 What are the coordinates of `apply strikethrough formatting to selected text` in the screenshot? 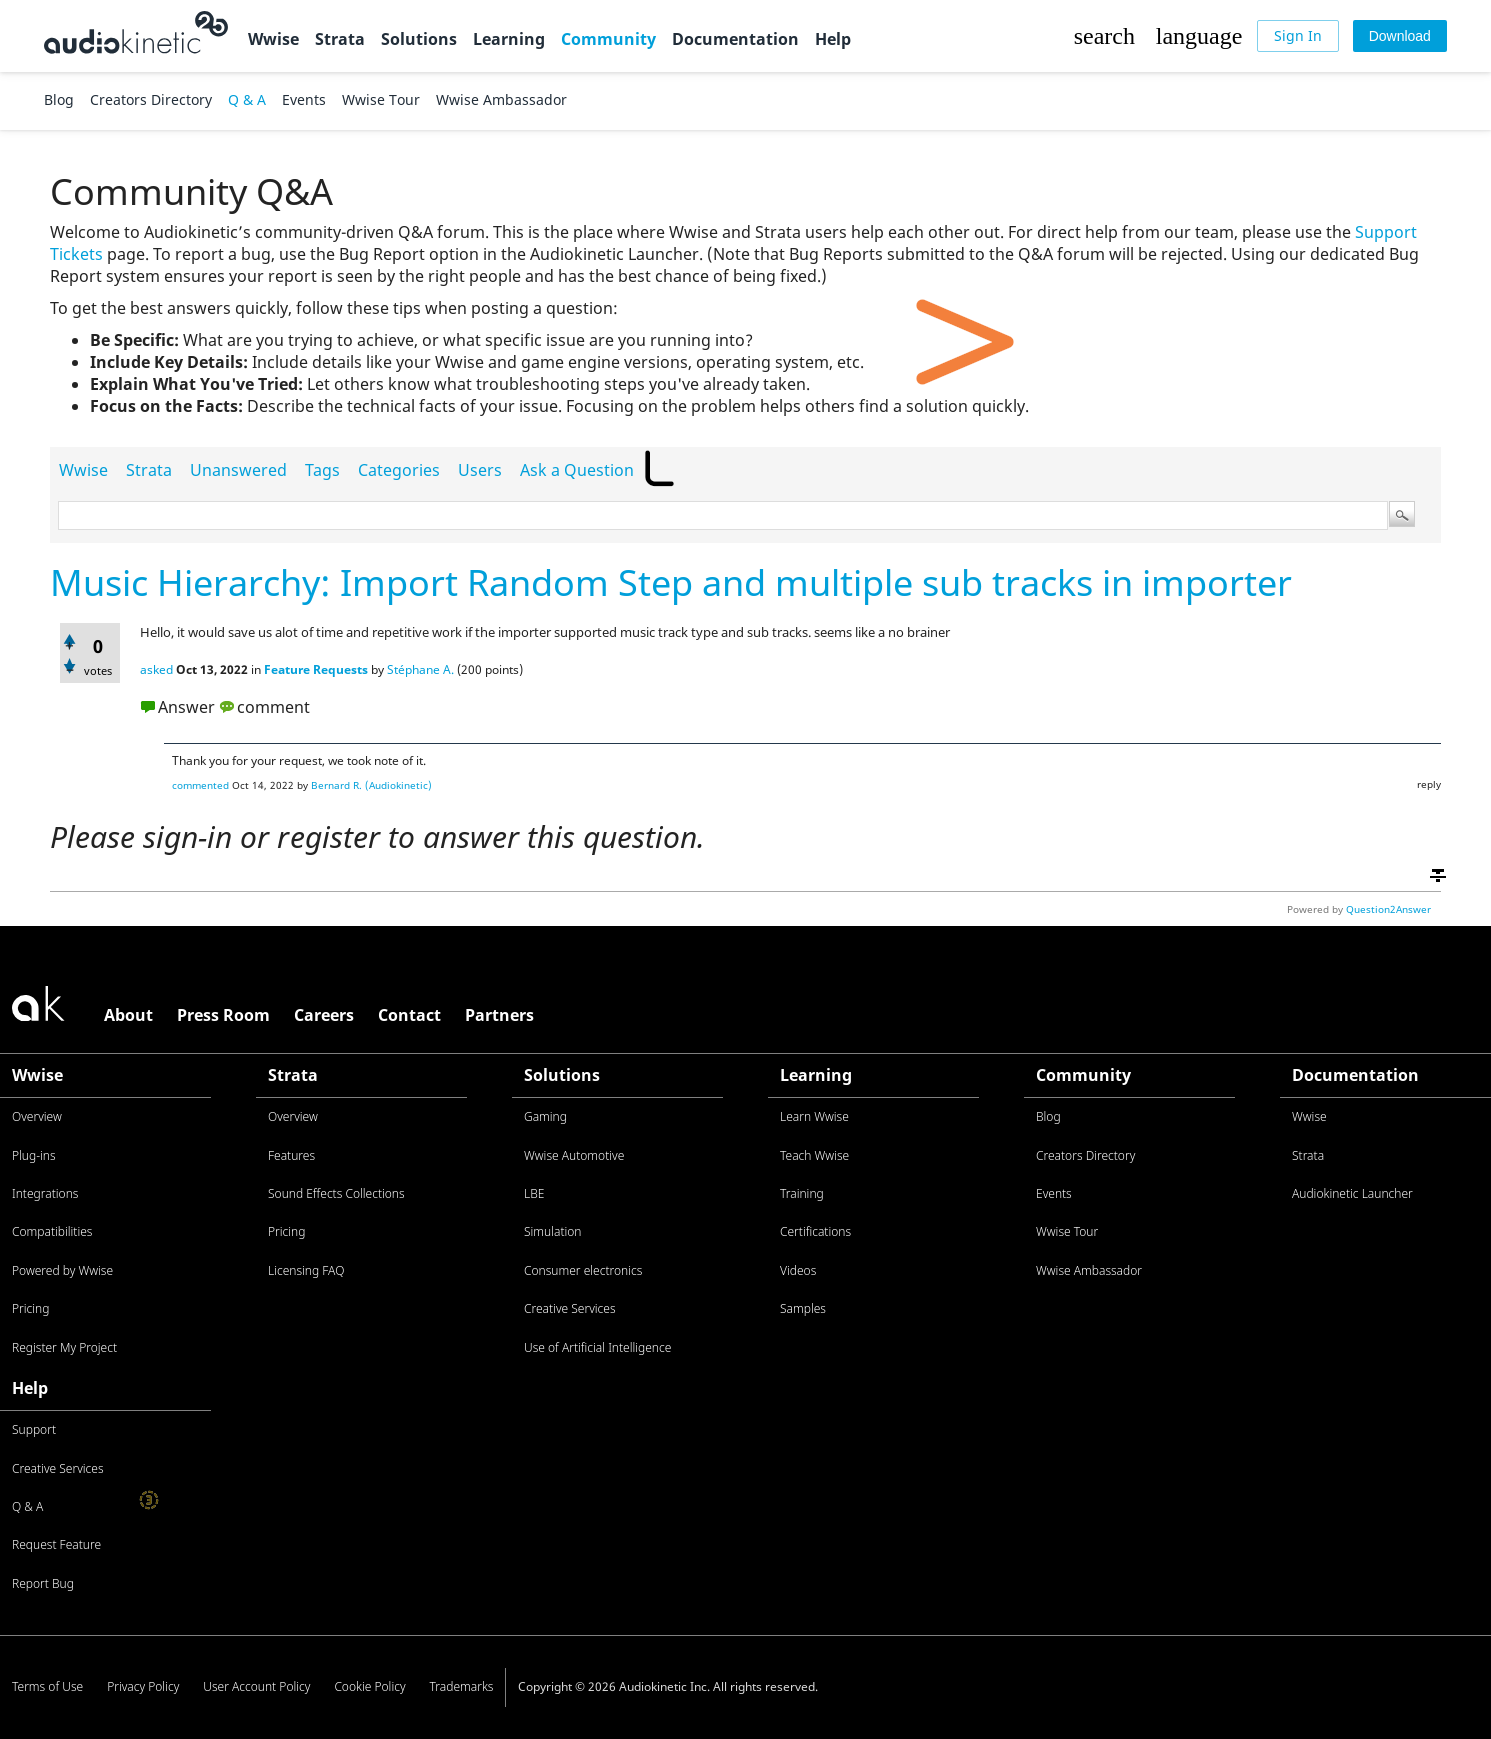 It's located at (1438, 876).